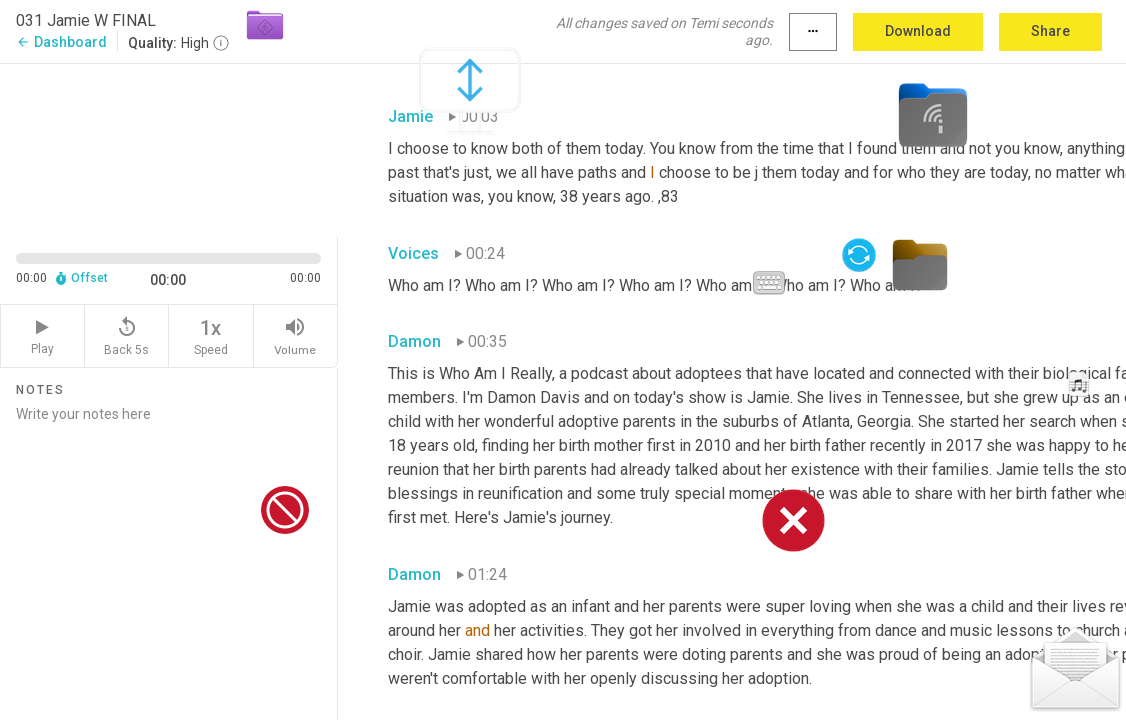  Describe the element at coordinates (1075, 670) in the screenshot. I see `open mail or email application` at that location.